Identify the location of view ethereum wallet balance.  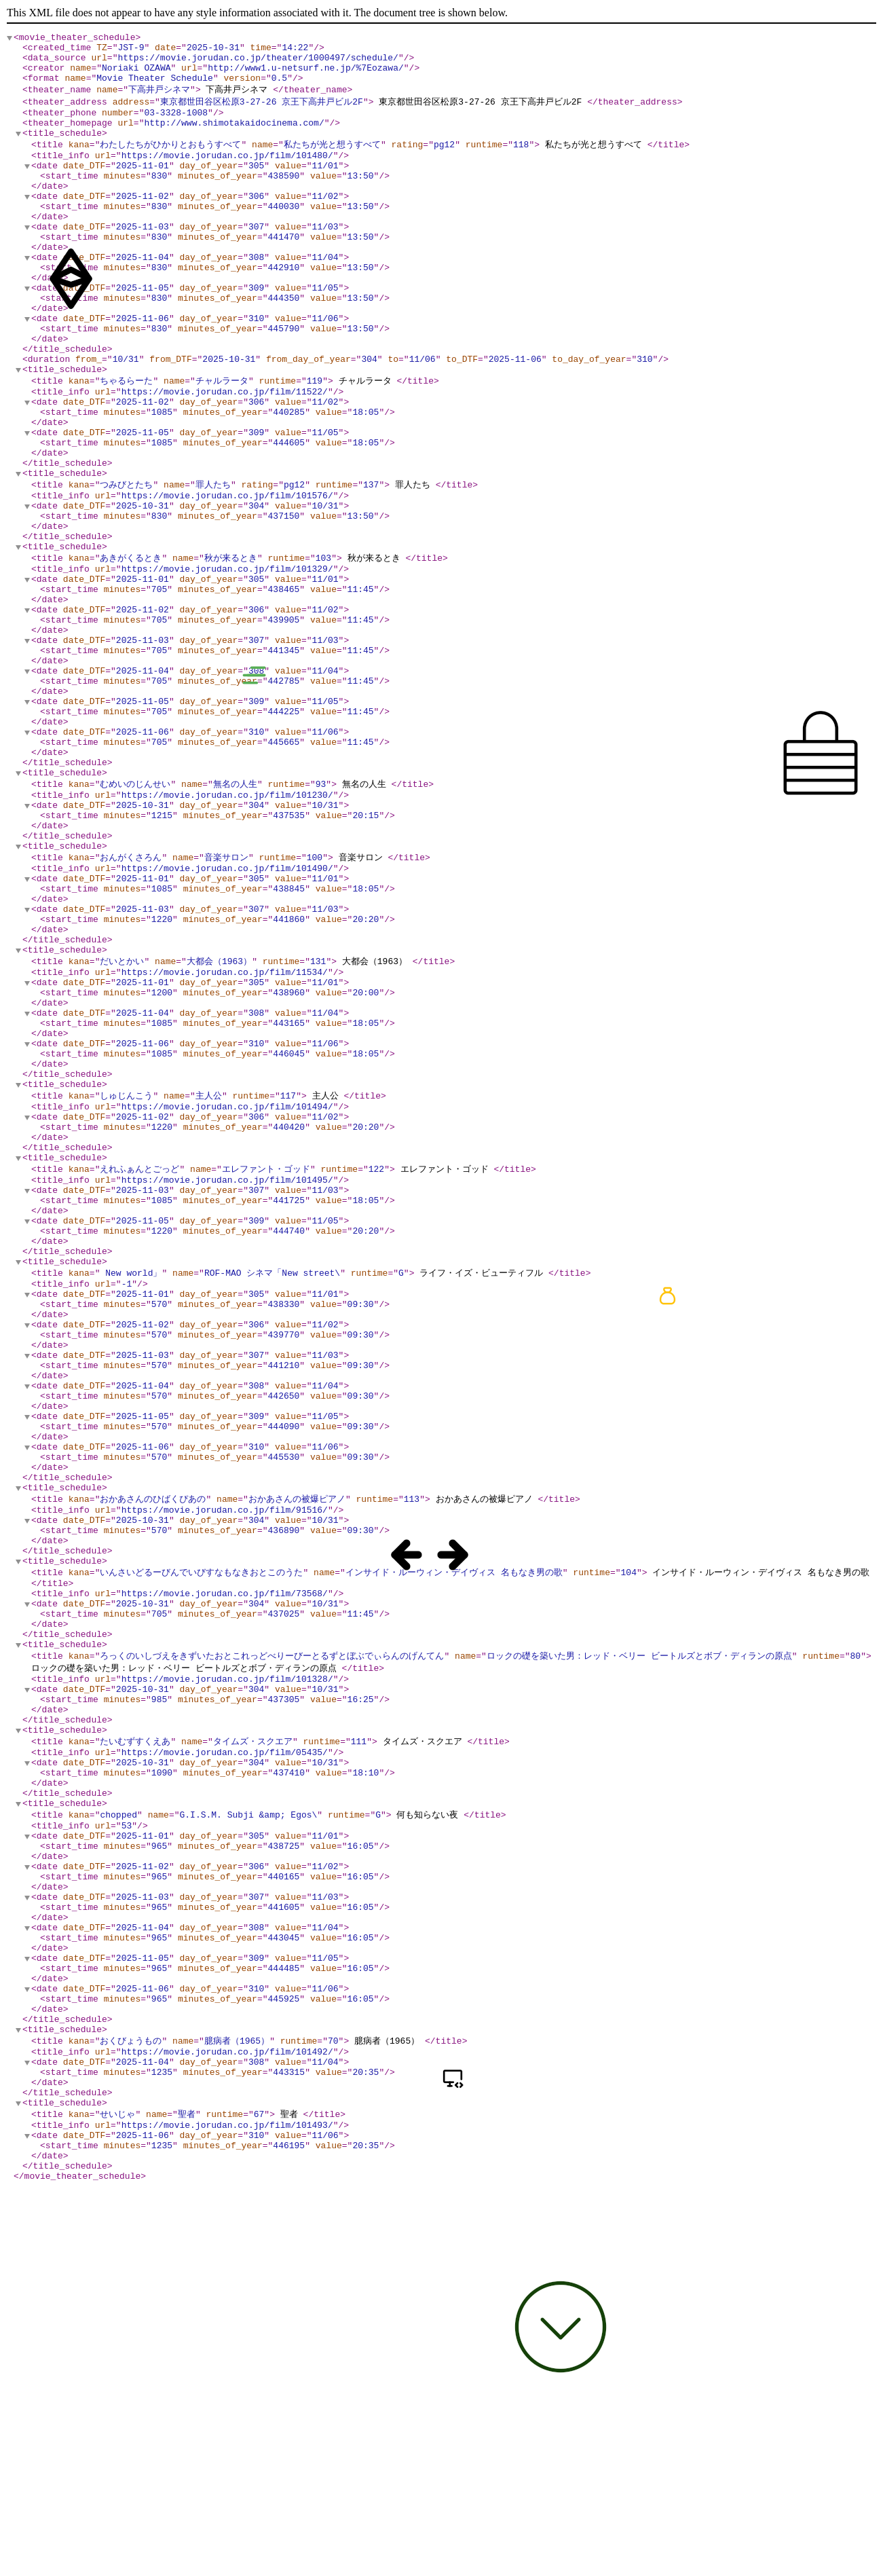
(71, 278).